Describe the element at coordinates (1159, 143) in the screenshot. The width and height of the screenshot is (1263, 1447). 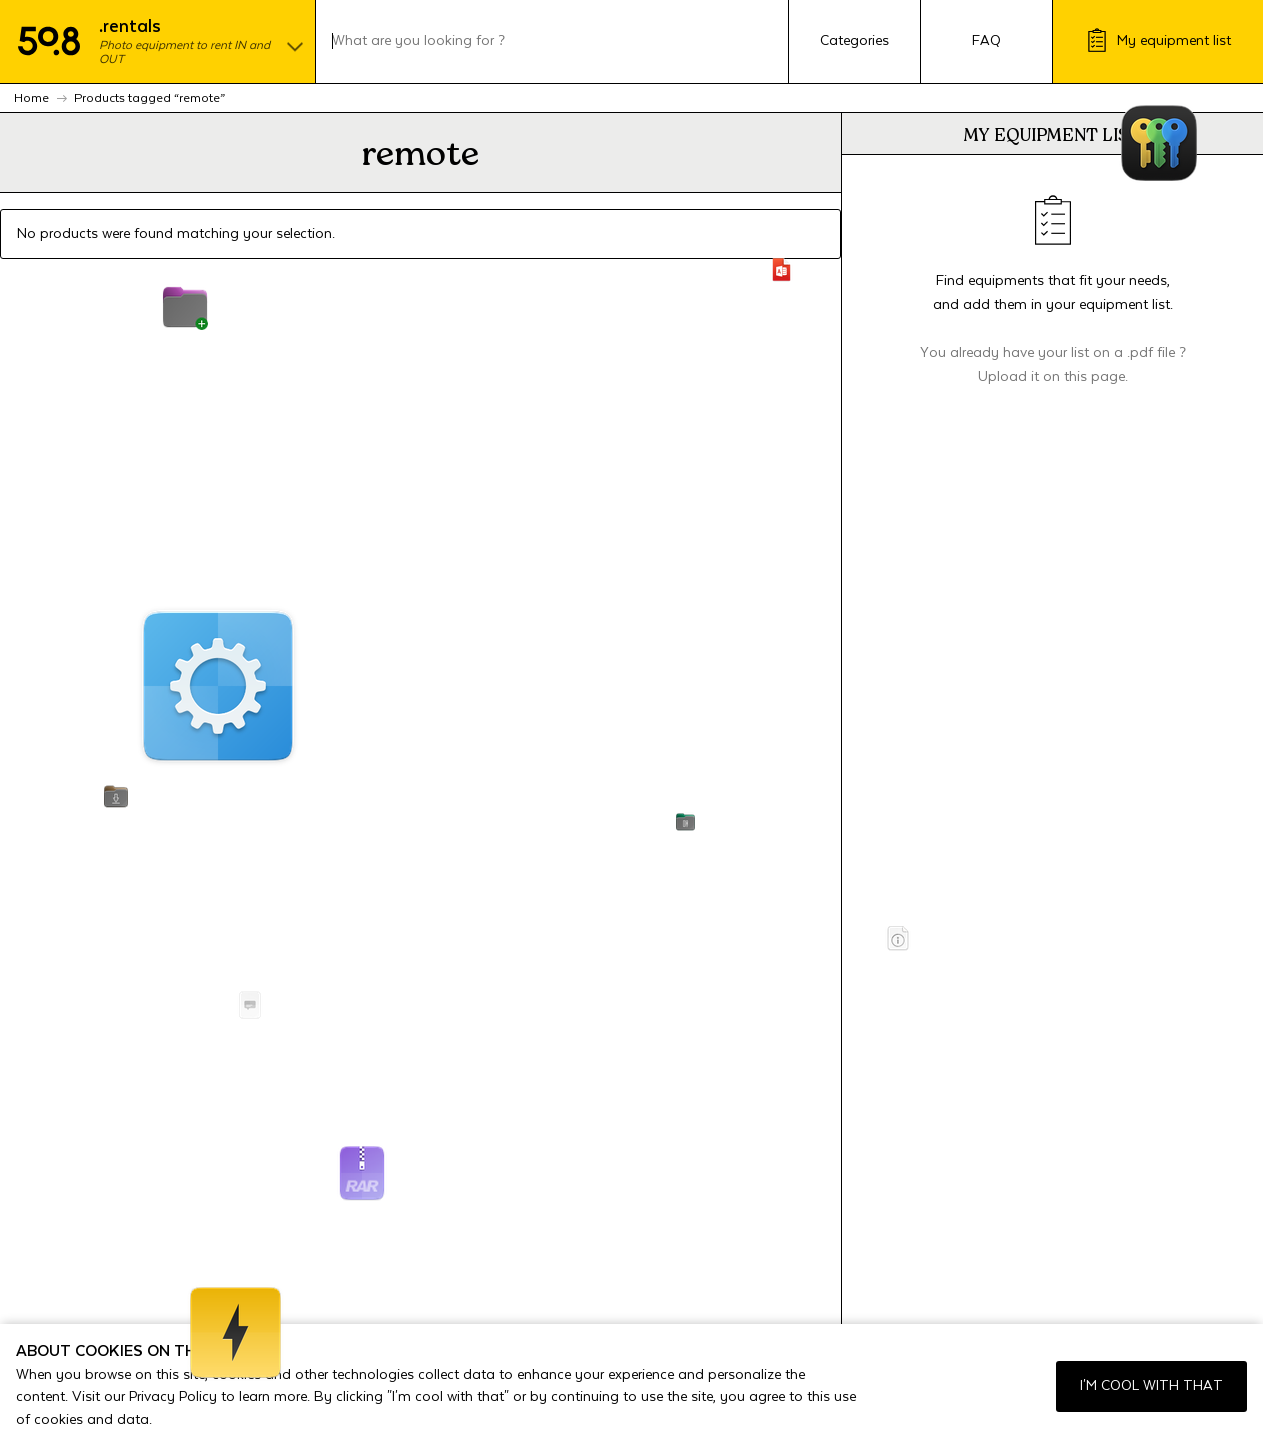
I see `open the passwords app` at that location.